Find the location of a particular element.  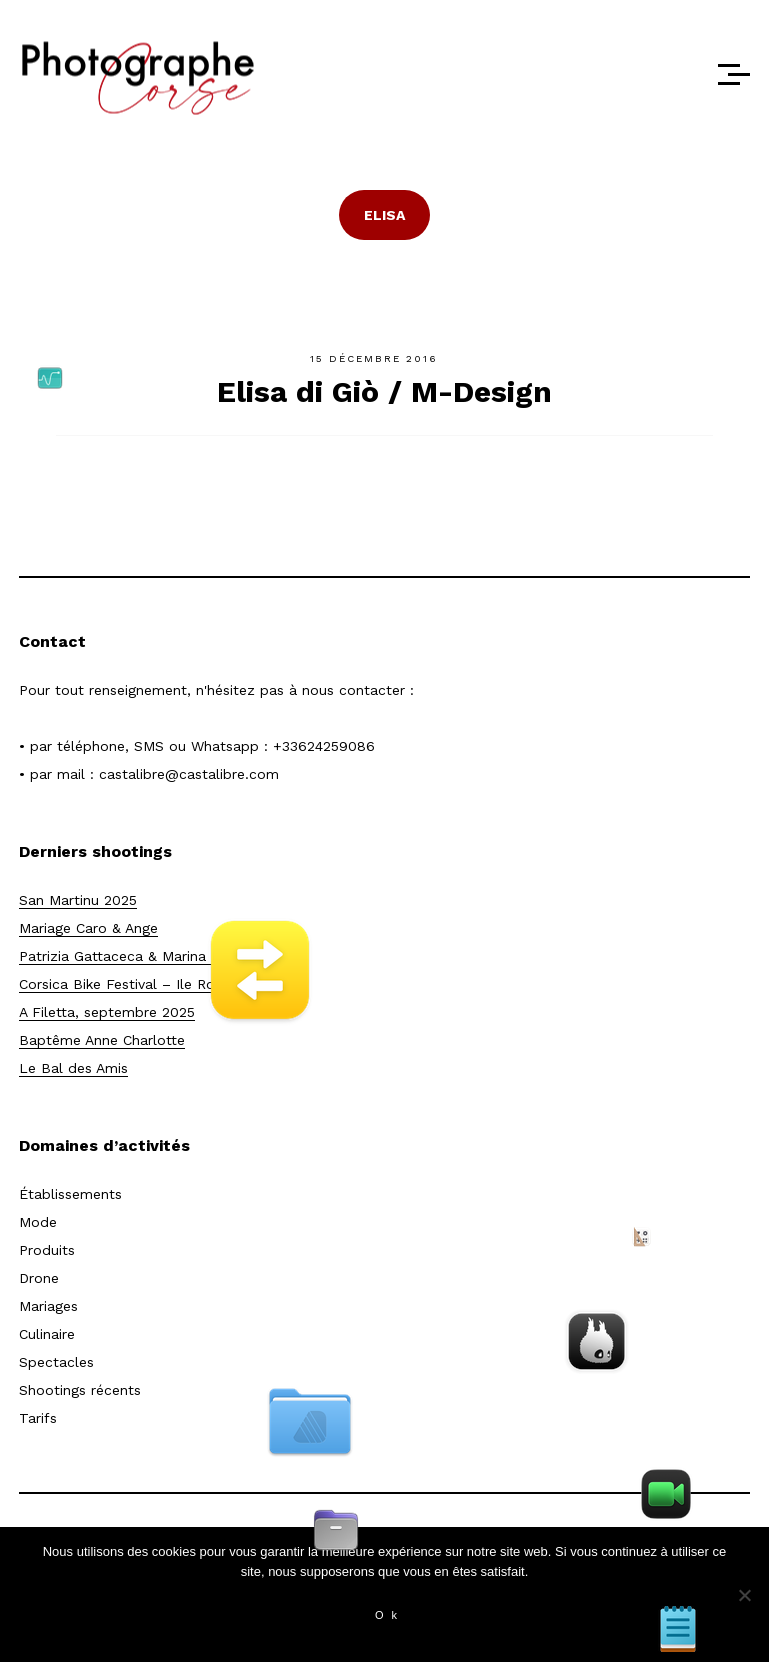

open affinity publisher project folder is located at coordinates (310, 1421).